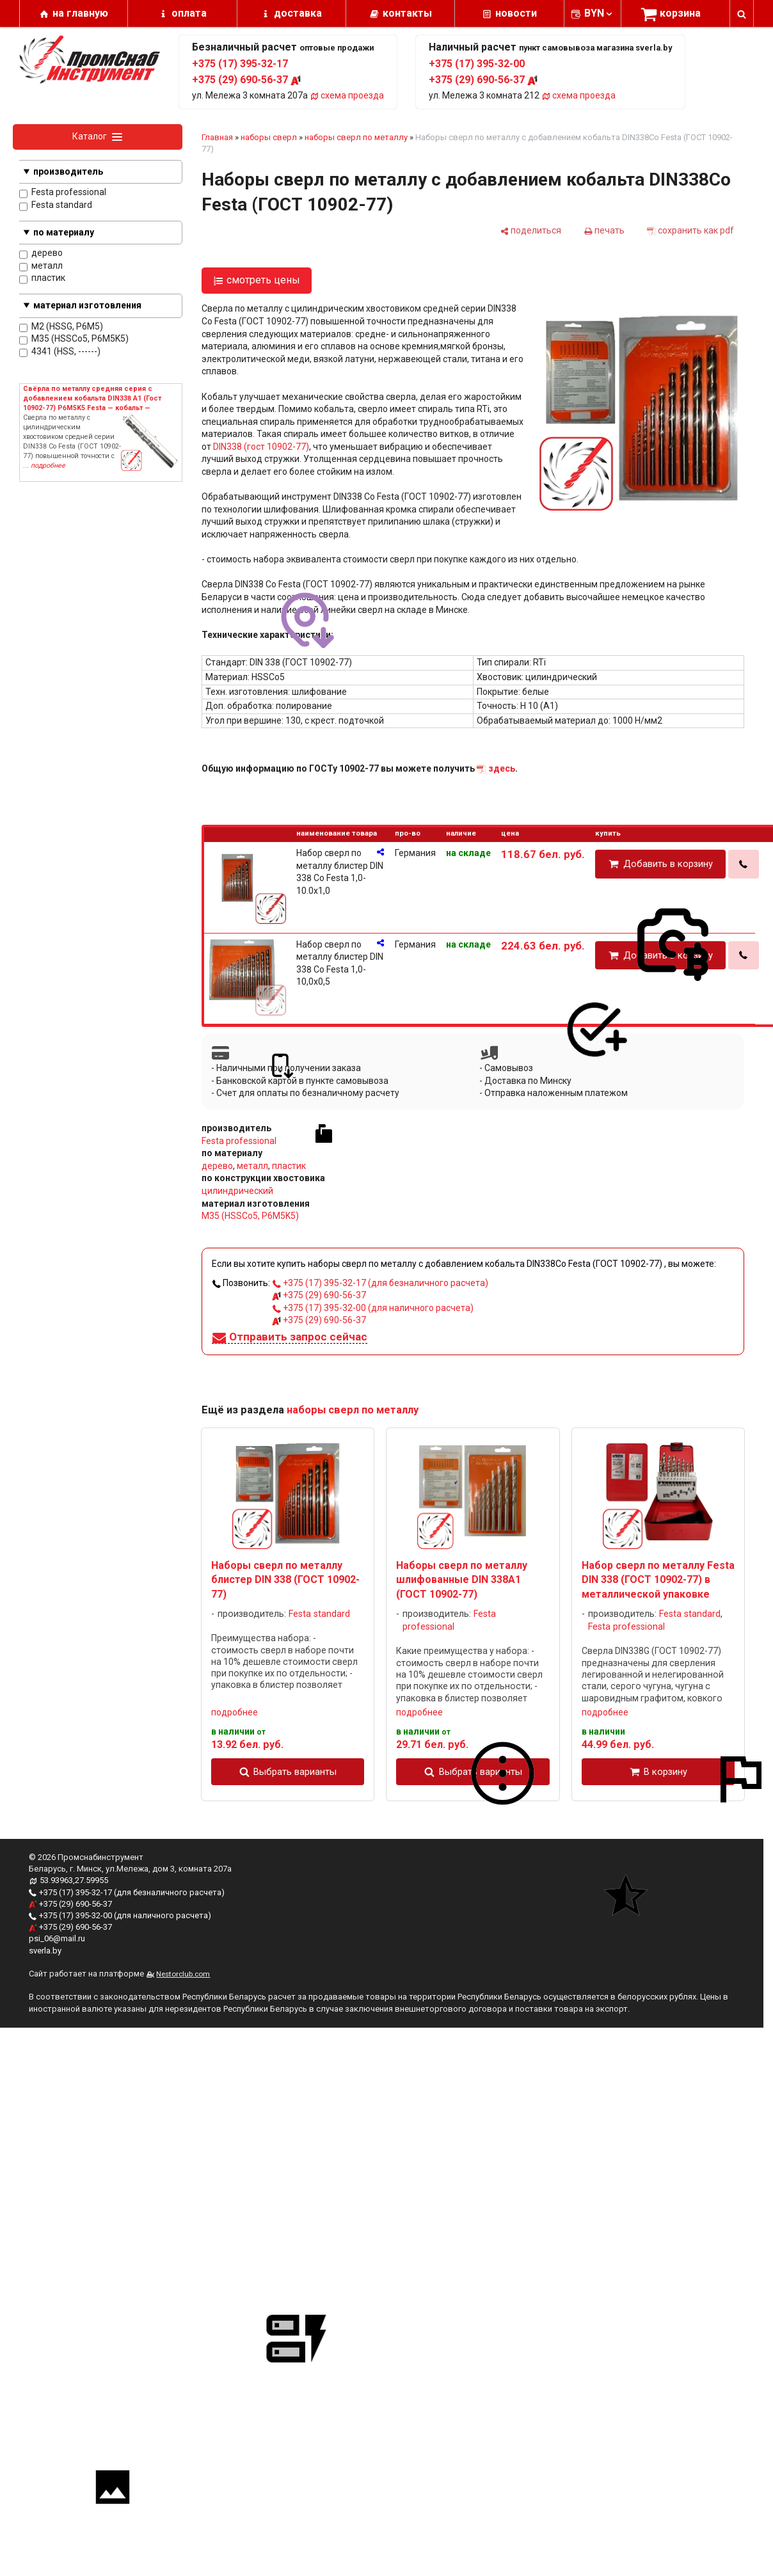 The height and width of the screenshot is (2576, 773). What do you see at coordinates (502, 1773) in the screenshot?
I see `open more options menu` at bounding box center [502, 1773].